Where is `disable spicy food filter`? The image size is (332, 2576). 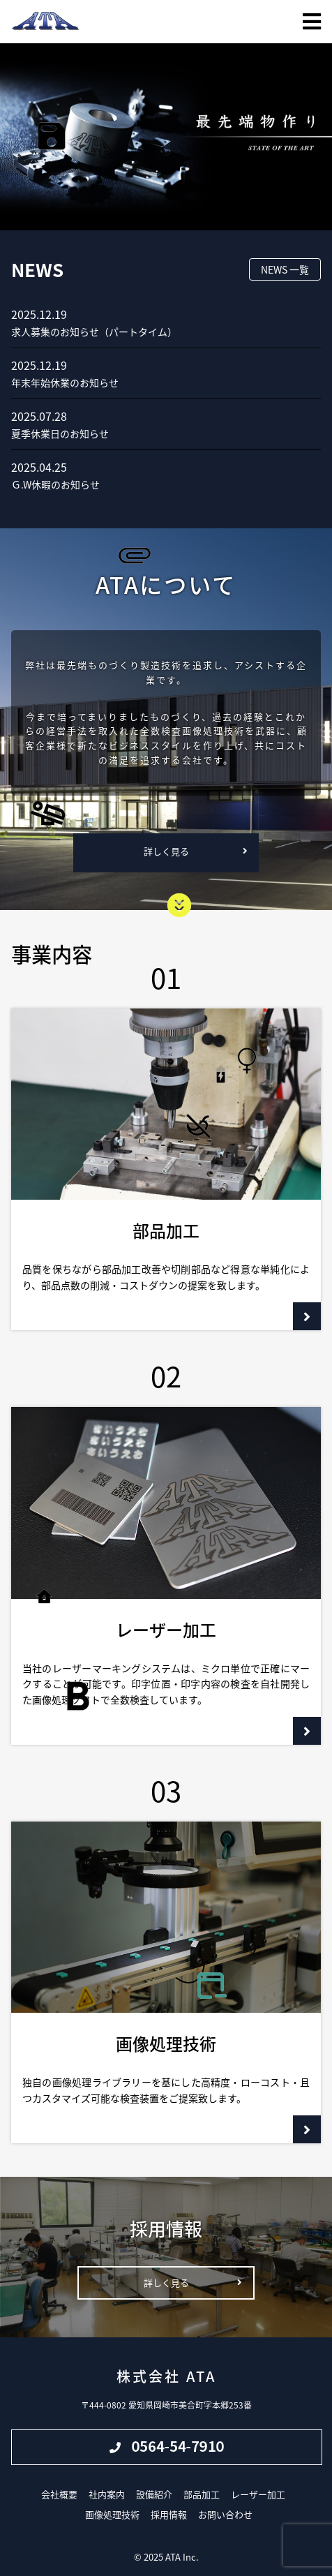 disable spicy food filter is located at coordinates (198, 1126).